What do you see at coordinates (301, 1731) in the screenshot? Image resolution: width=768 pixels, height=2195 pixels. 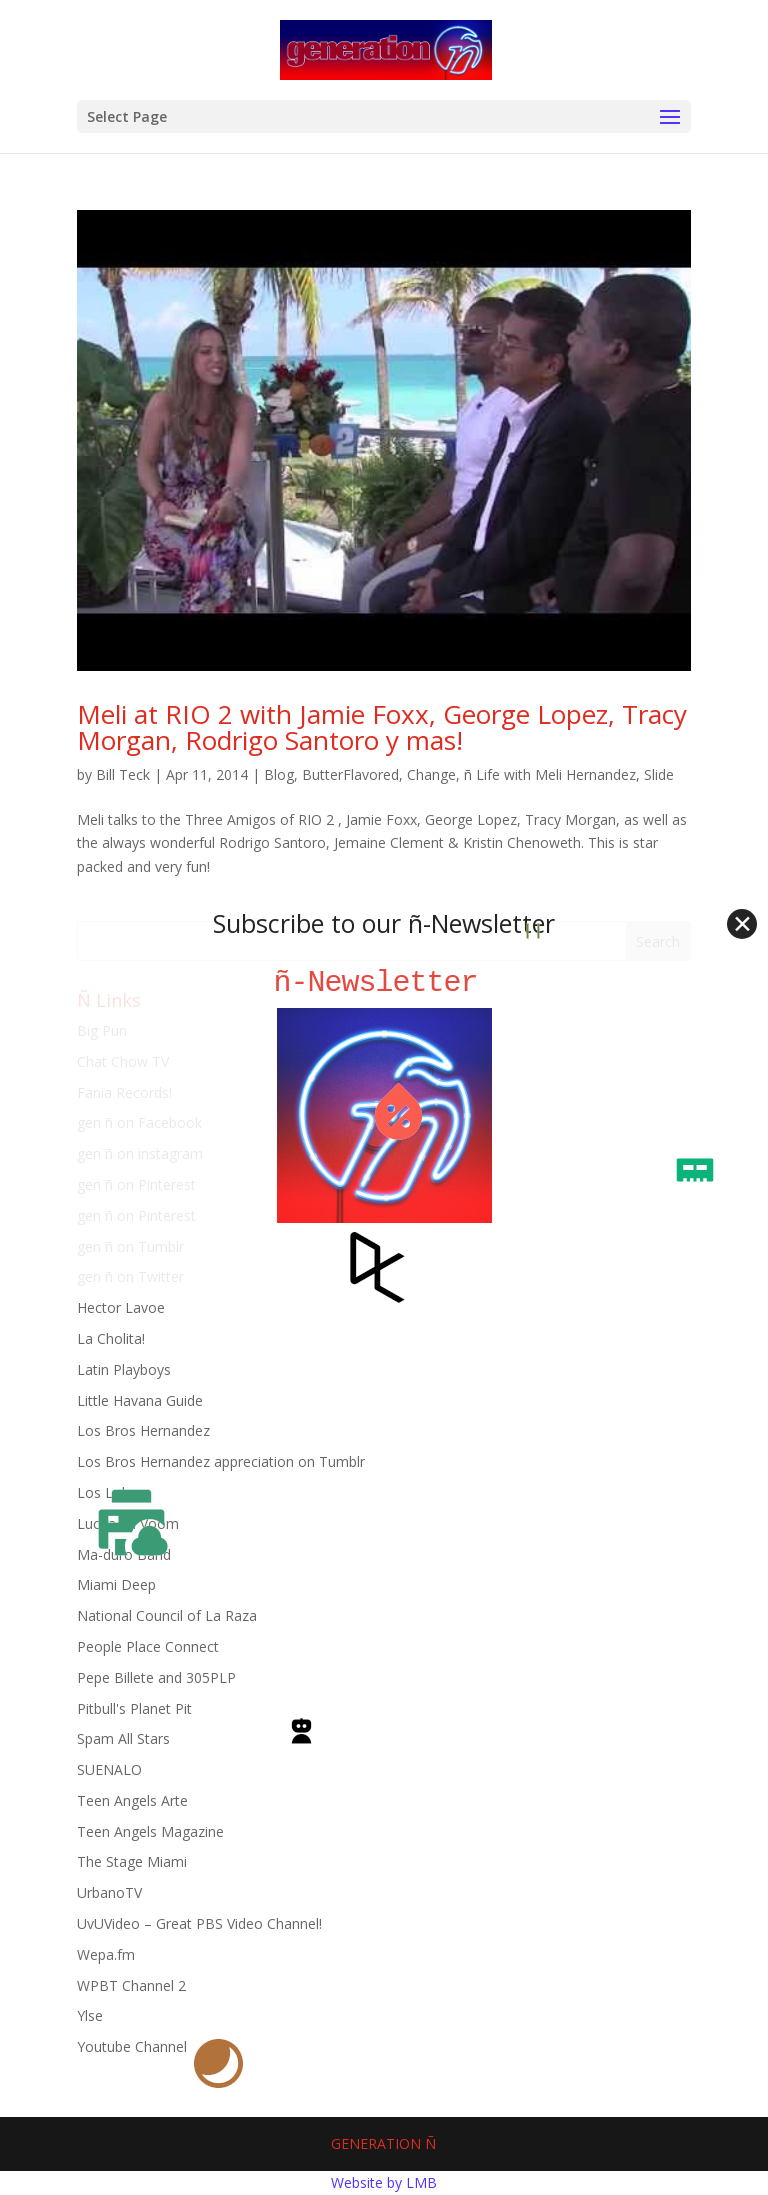 I see `access AI assistant or chatbot features` at bounding box center [301, 1731].